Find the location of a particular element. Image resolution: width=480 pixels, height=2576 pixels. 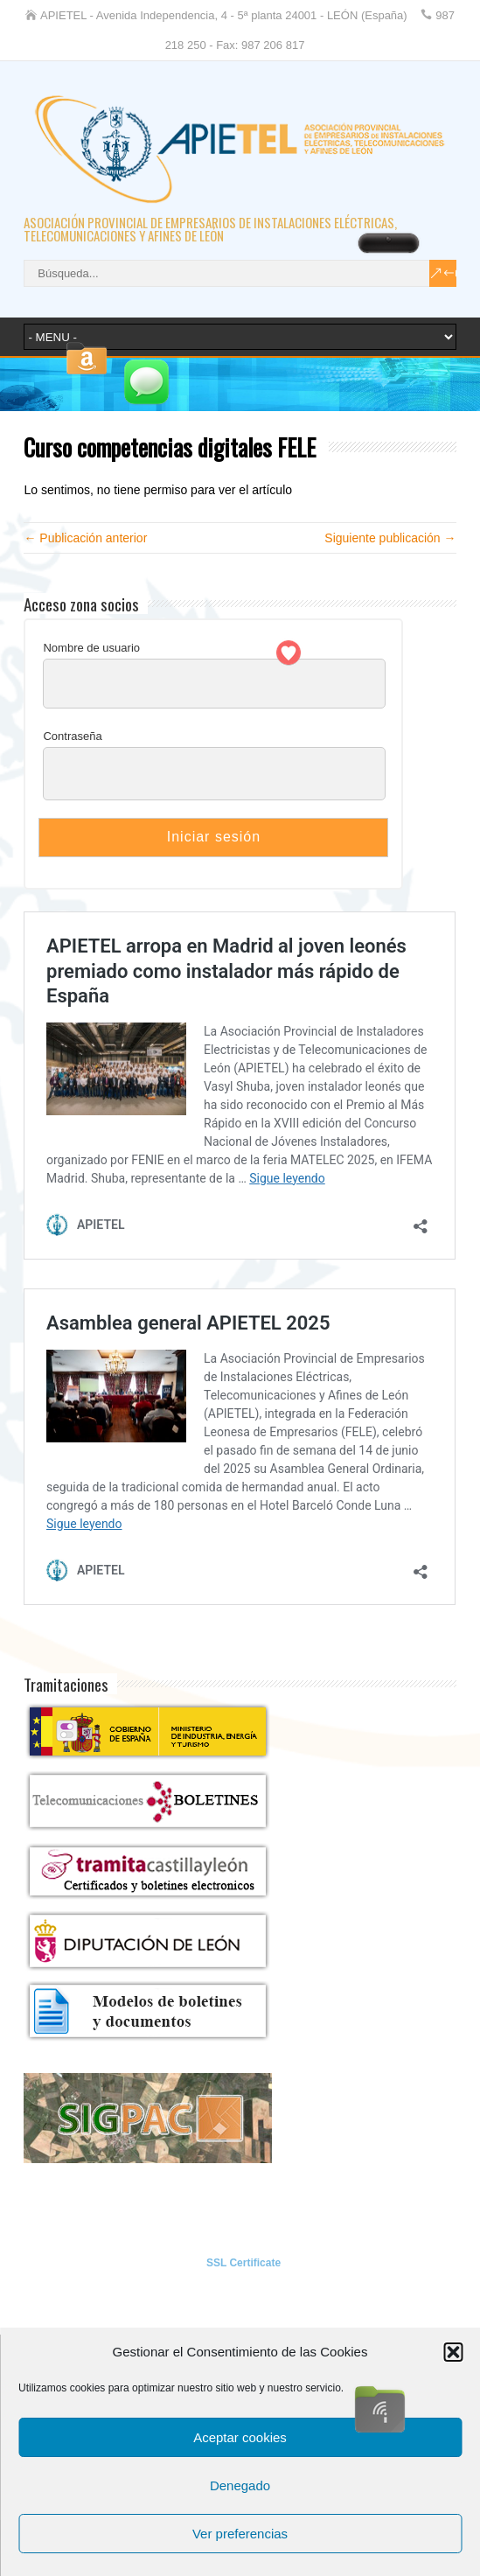

connect to bluetooth speaker is located at coordinates (388, 243).